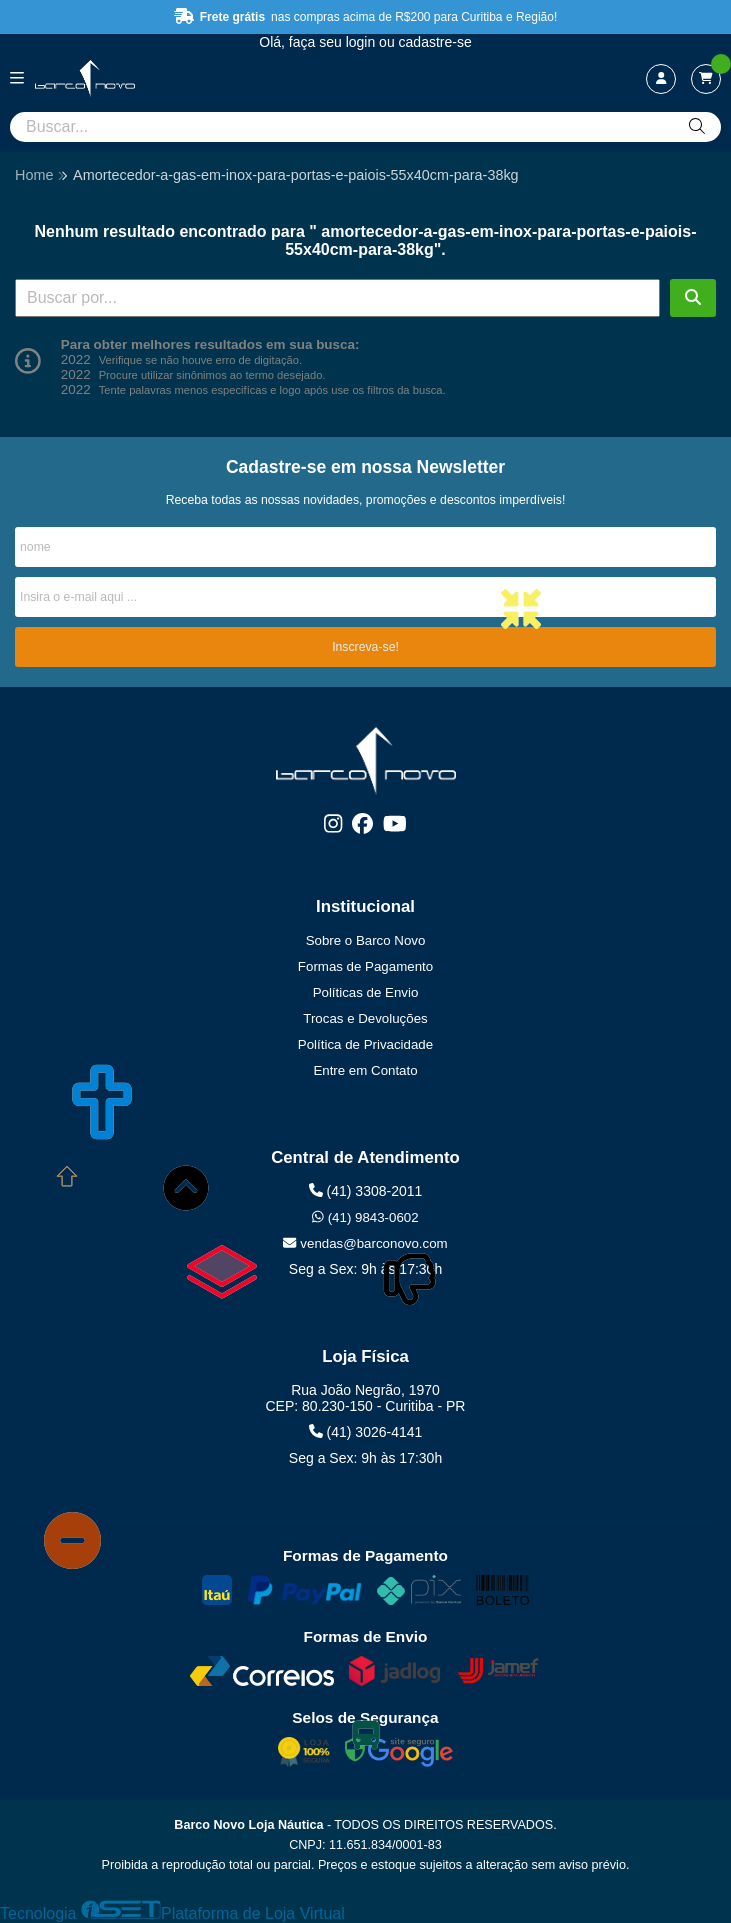  I want to click on exit fullscreen mode, so click(521, 609).